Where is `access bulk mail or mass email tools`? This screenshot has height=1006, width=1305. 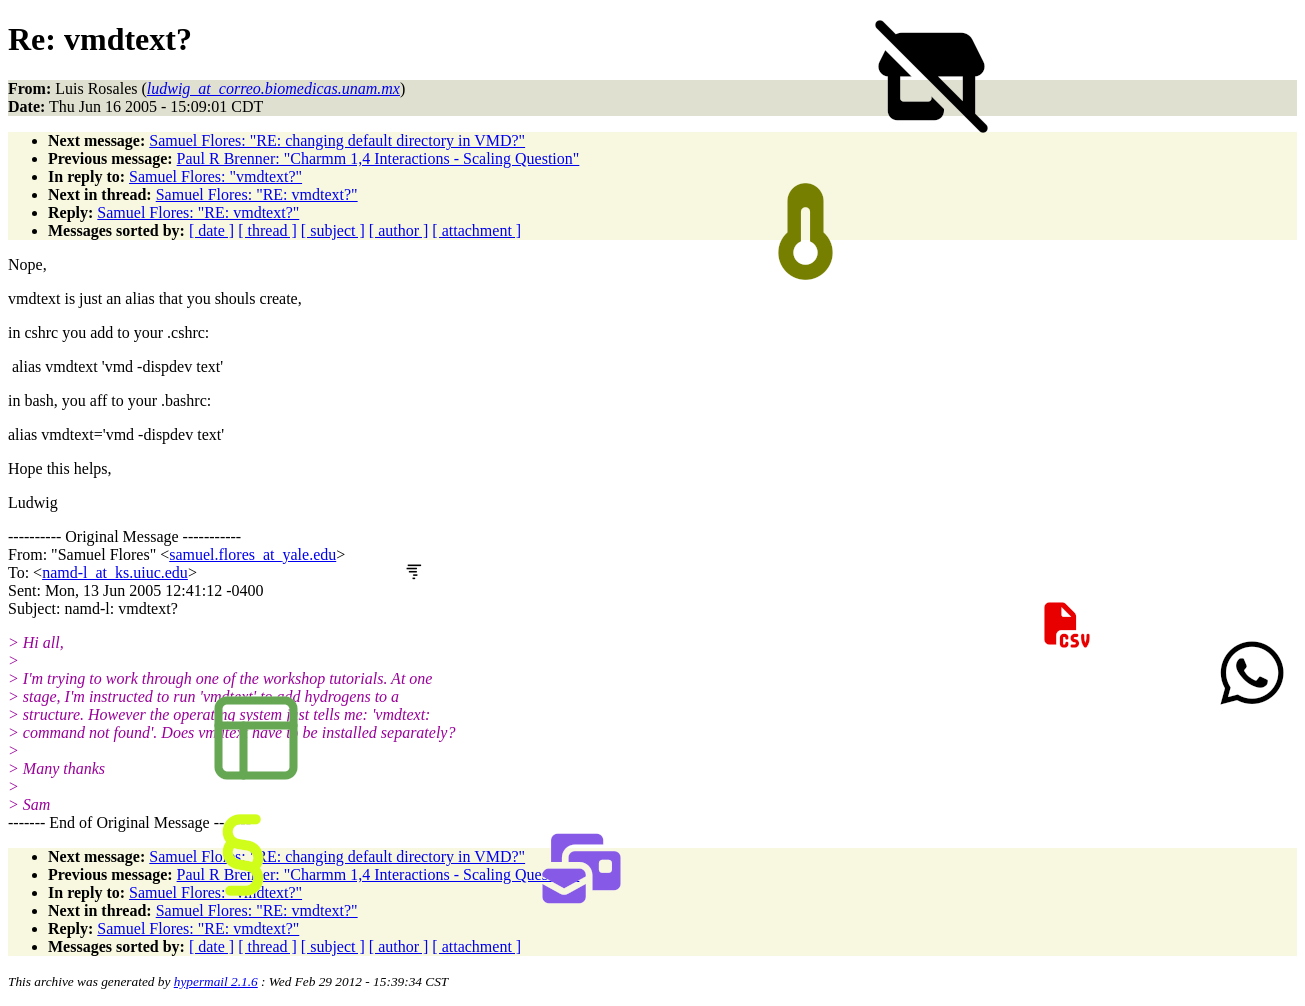 access bulk mail or mass email tools is located at coordinates (581, 868).